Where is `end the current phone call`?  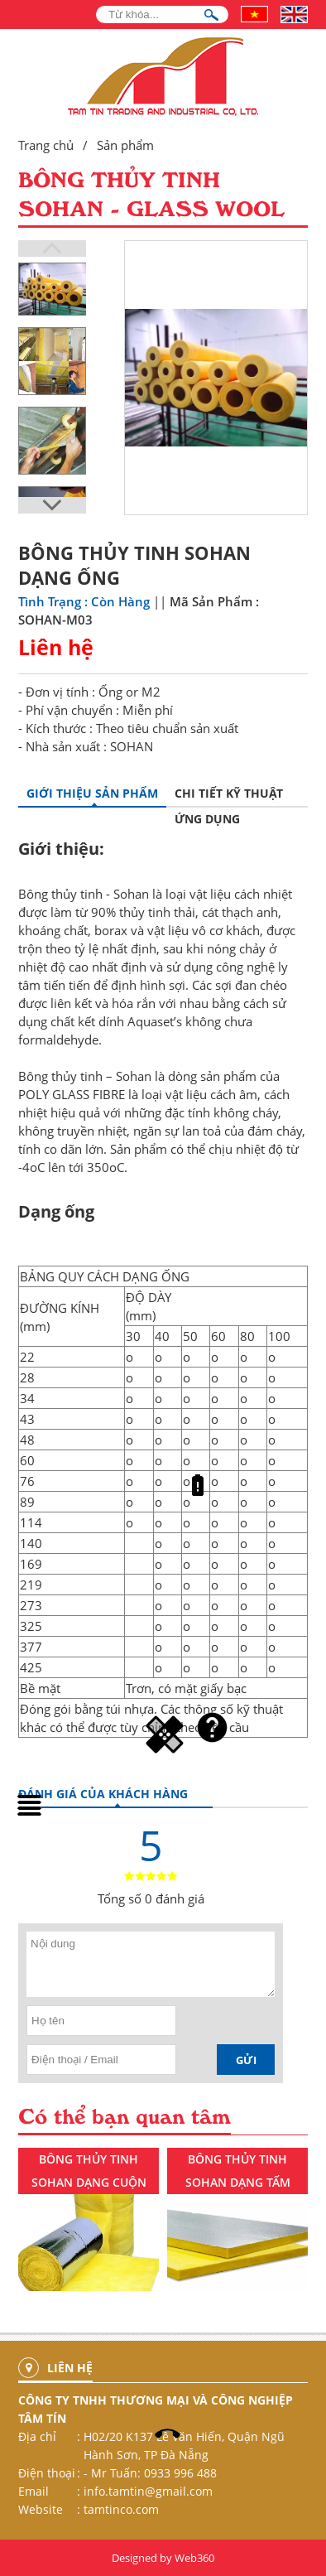 end the current phone call is located at coordinates (167, 2434).